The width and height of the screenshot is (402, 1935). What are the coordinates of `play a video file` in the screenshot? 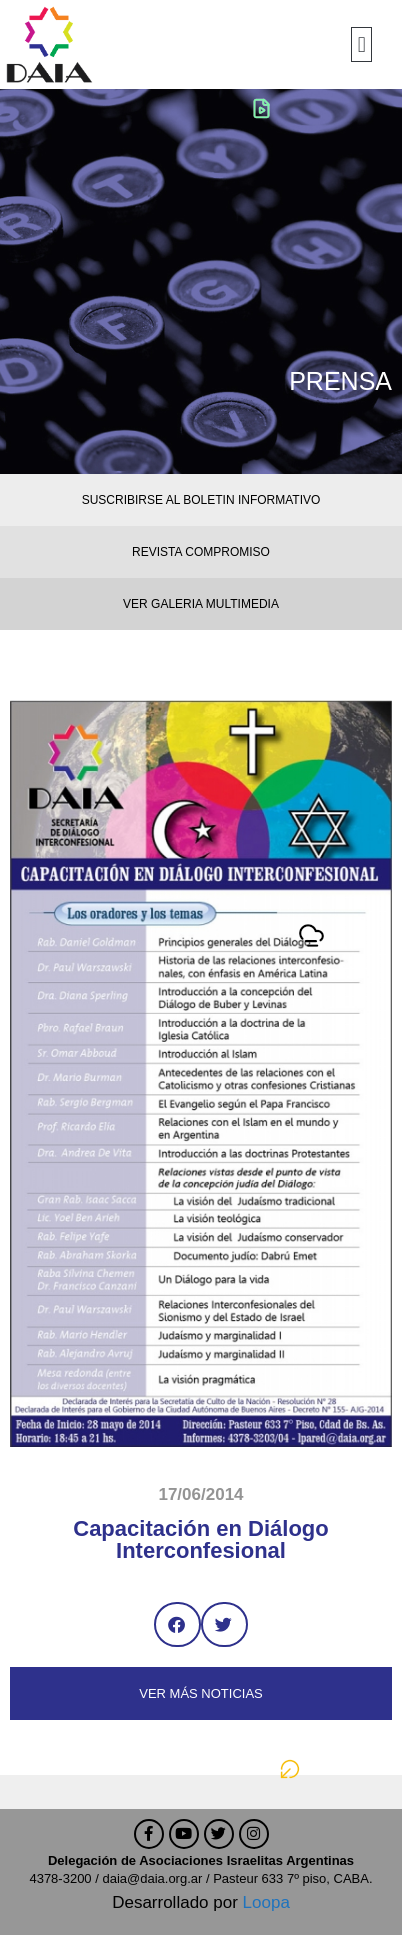 It's located at (261, 108).